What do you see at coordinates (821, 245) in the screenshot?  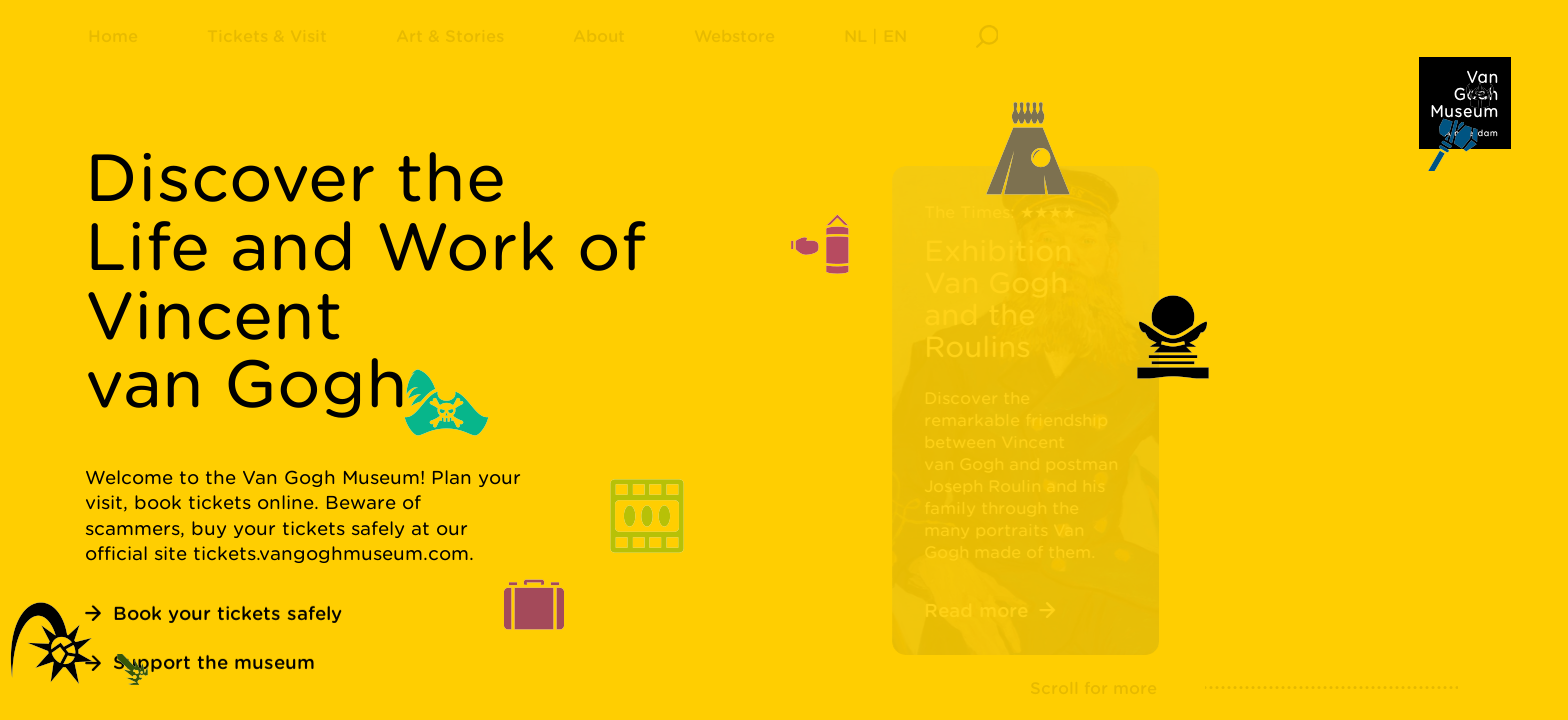 I see `access boxing or combat training features` at bounding box center [821, 245].